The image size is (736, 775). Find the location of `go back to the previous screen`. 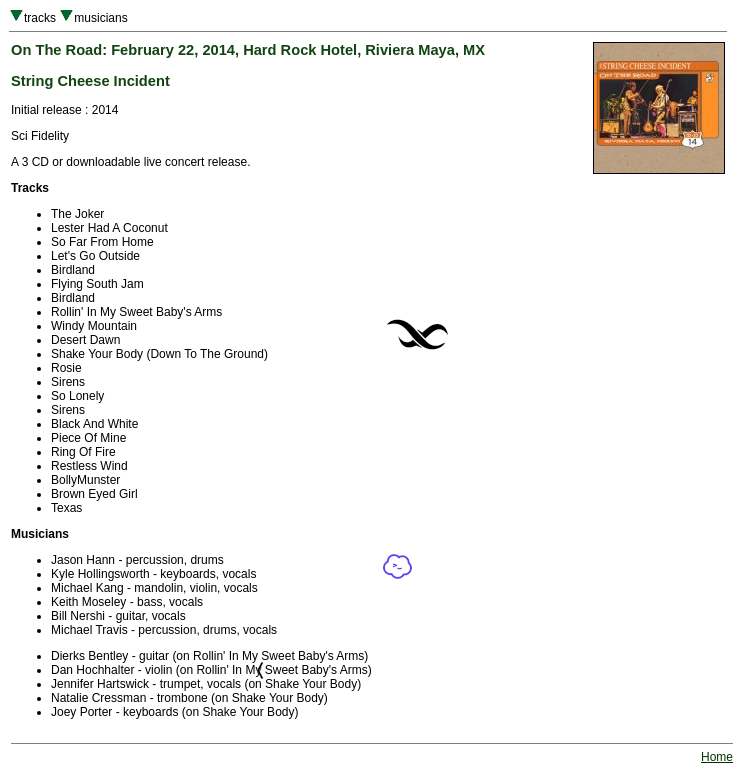

go back to the previous screen is located at coordinates (260, 670).